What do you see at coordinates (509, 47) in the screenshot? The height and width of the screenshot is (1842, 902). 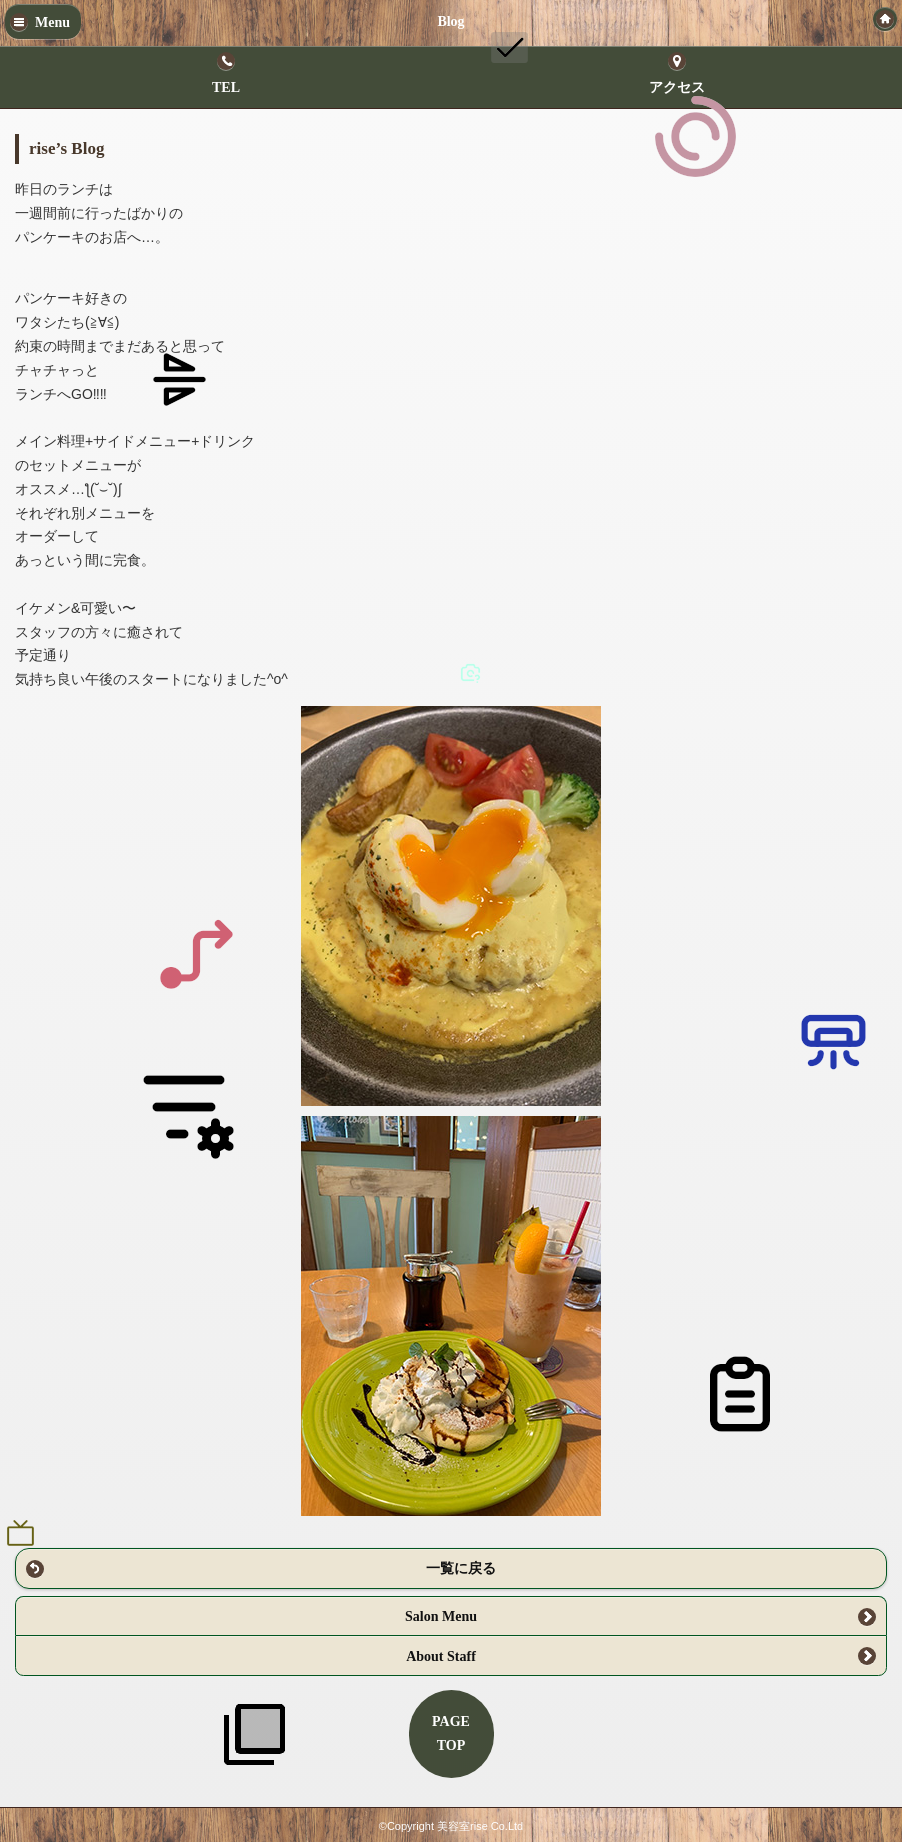 I see `confirm or submit an action` at bounding box center [509, 47].